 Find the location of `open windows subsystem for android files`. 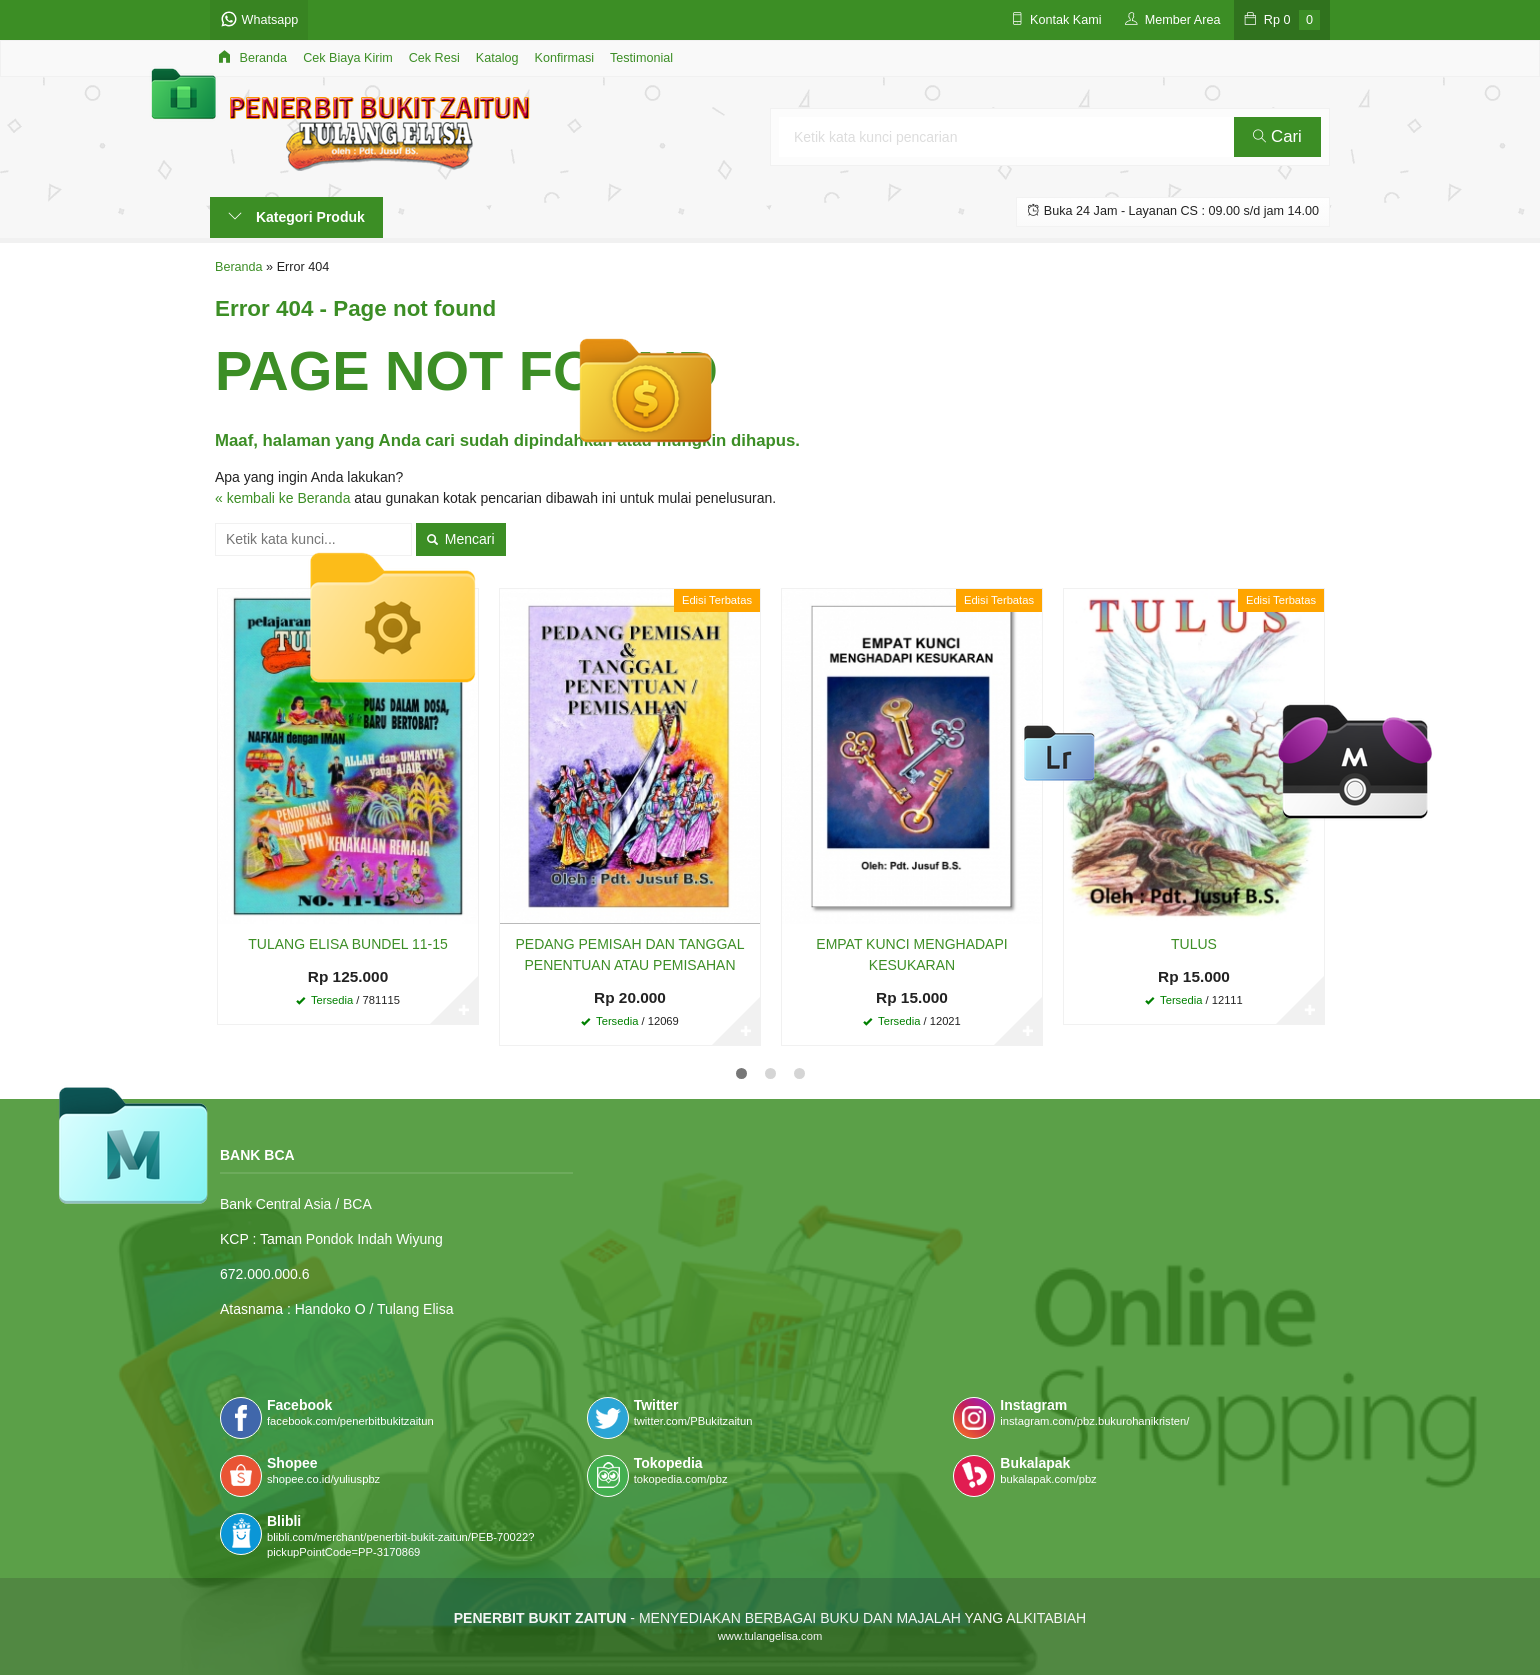

open windows subsystem for android files is located at coordinates (183, 95).